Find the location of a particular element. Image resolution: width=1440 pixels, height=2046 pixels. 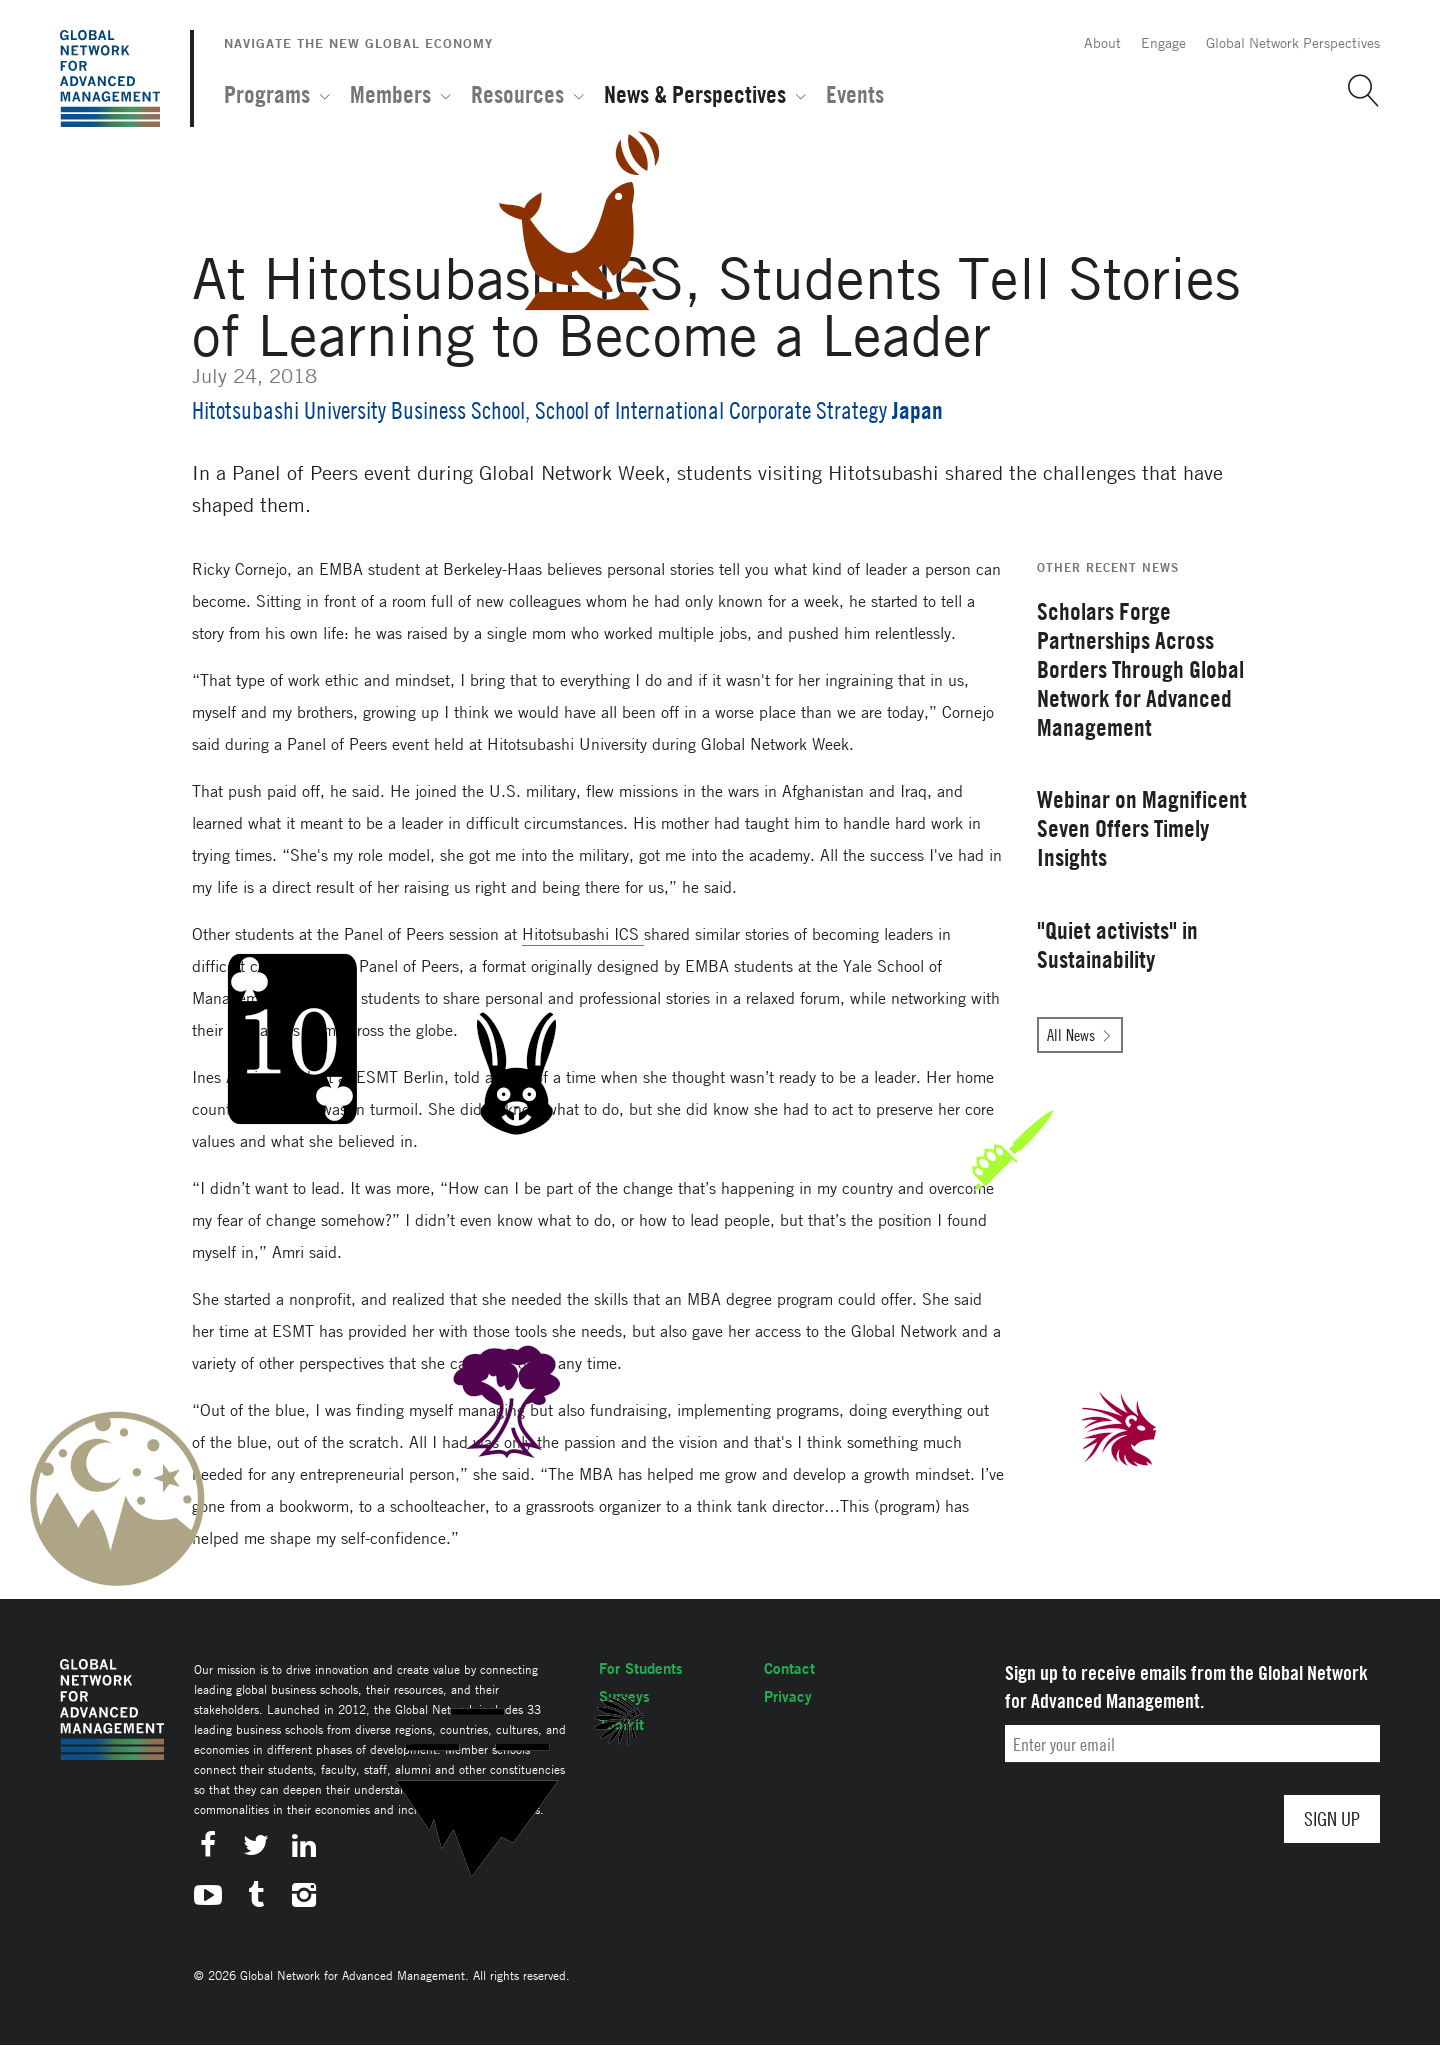

access platformer game level is located at coordinates (477, 1787).